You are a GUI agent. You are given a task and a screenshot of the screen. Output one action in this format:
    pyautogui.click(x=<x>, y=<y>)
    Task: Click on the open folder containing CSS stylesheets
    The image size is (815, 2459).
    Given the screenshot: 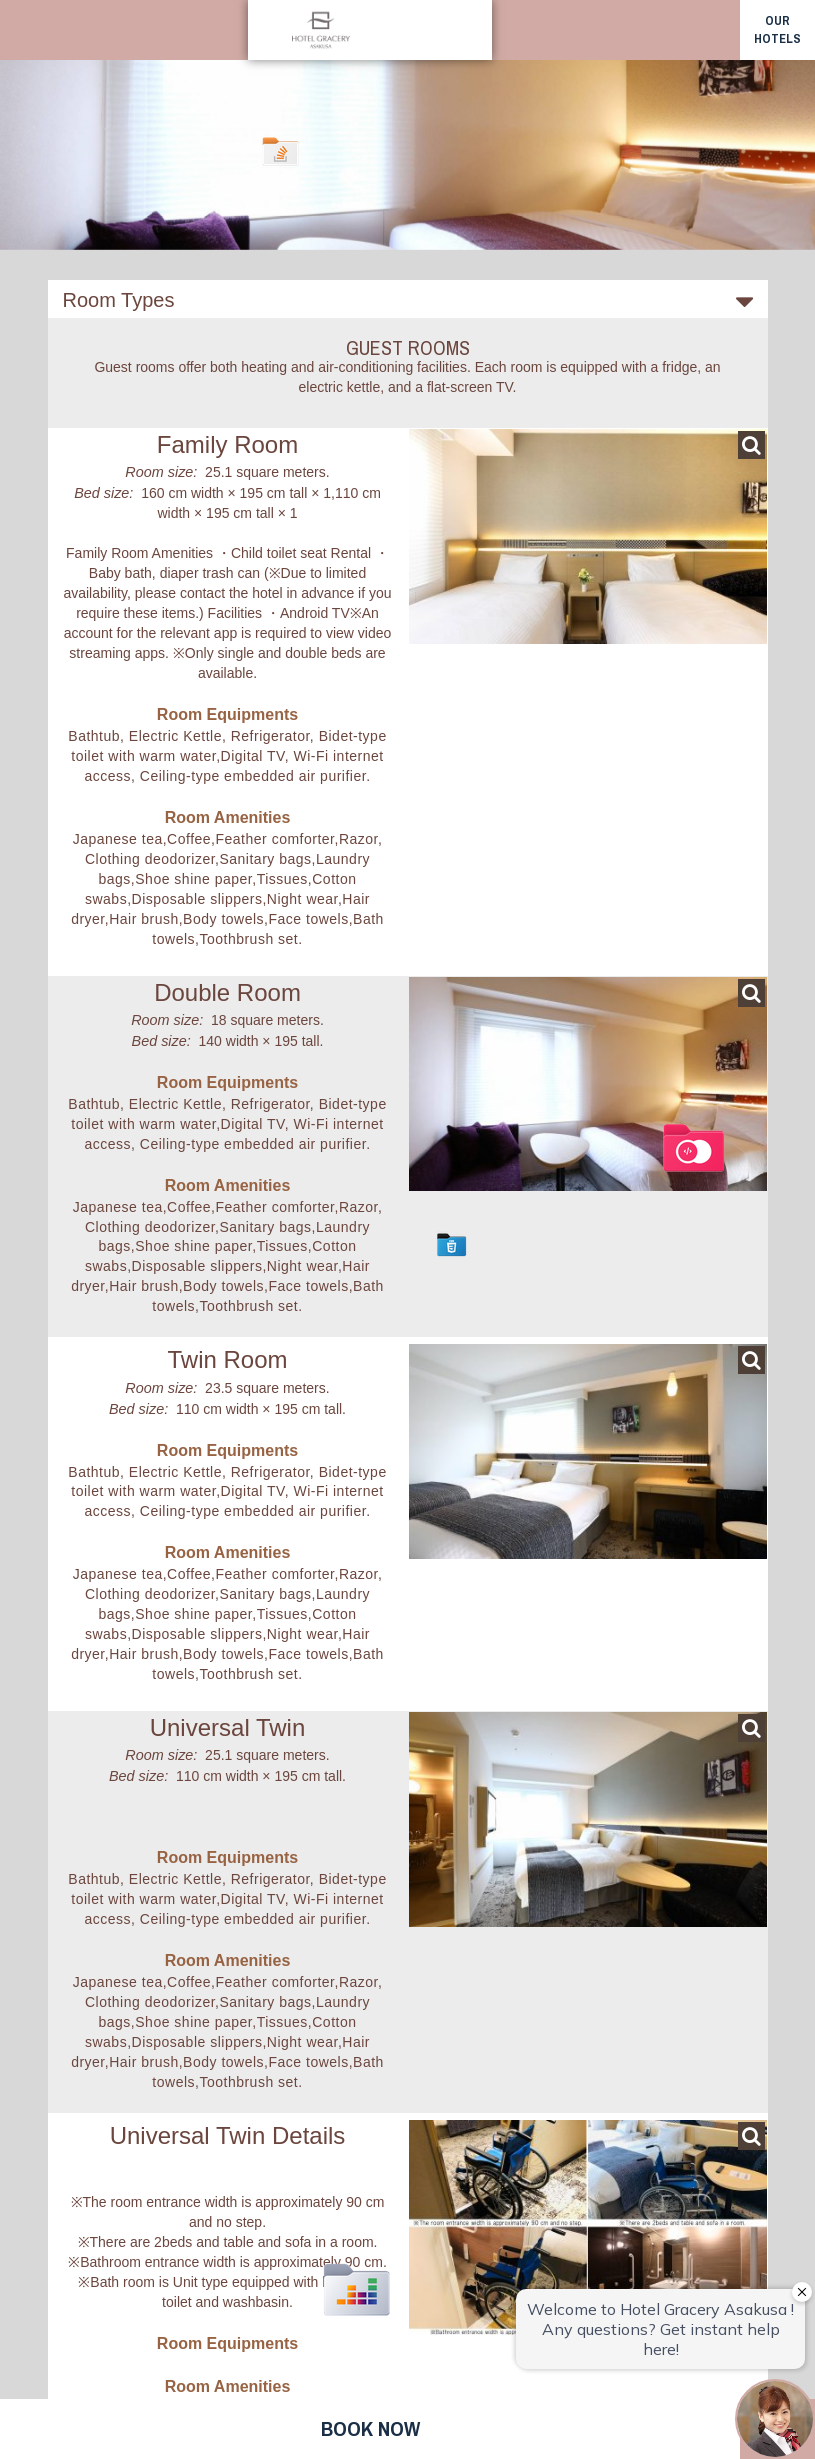 What is the action you would take?
    pyautogui.click(x=451, y=1245)
    